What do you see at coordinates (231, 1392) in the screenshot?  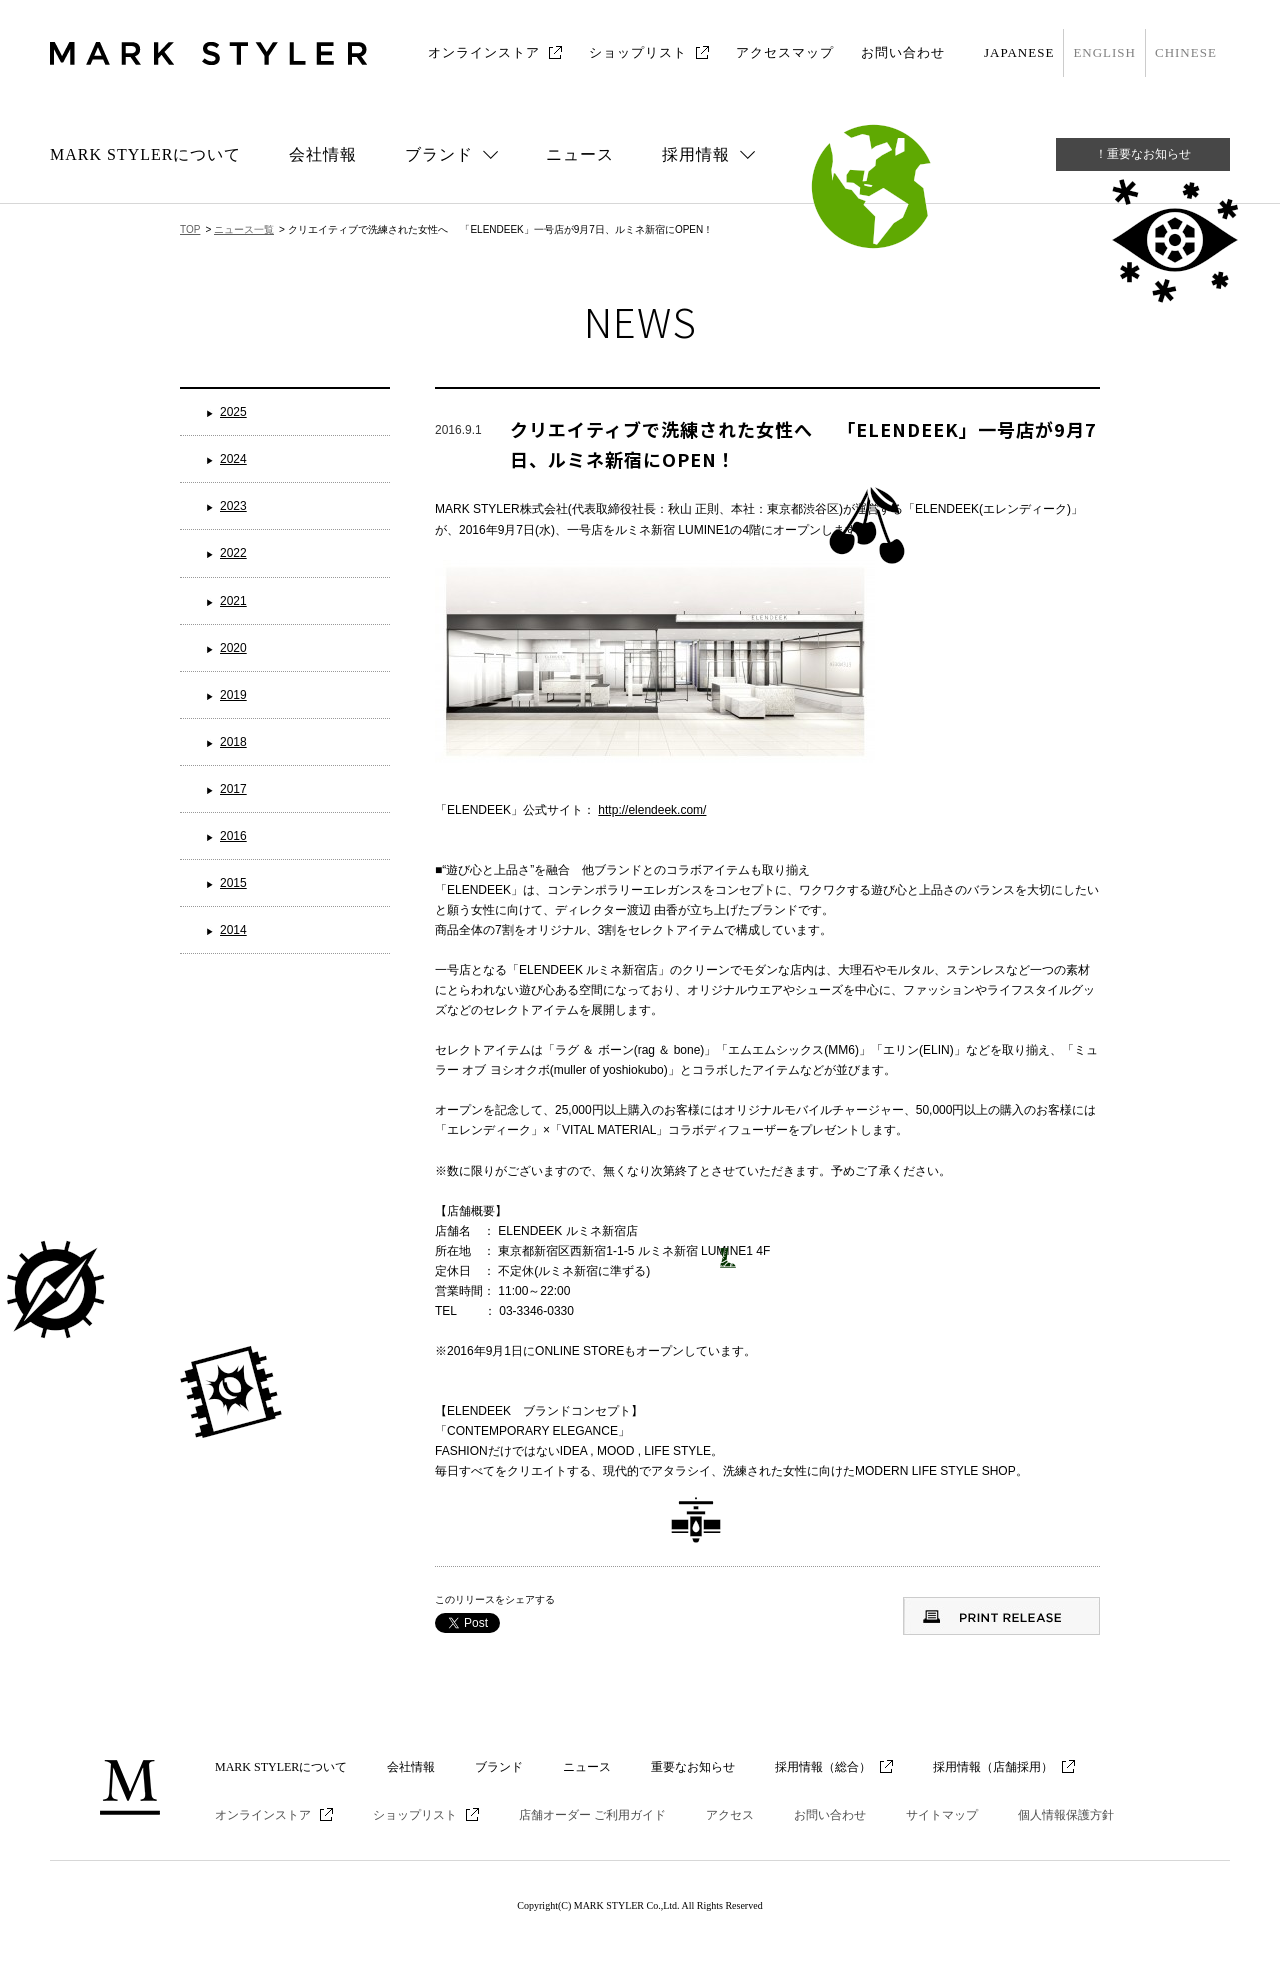 I see `indicates CPU or processor damage` at bounding box center [231, 1392].